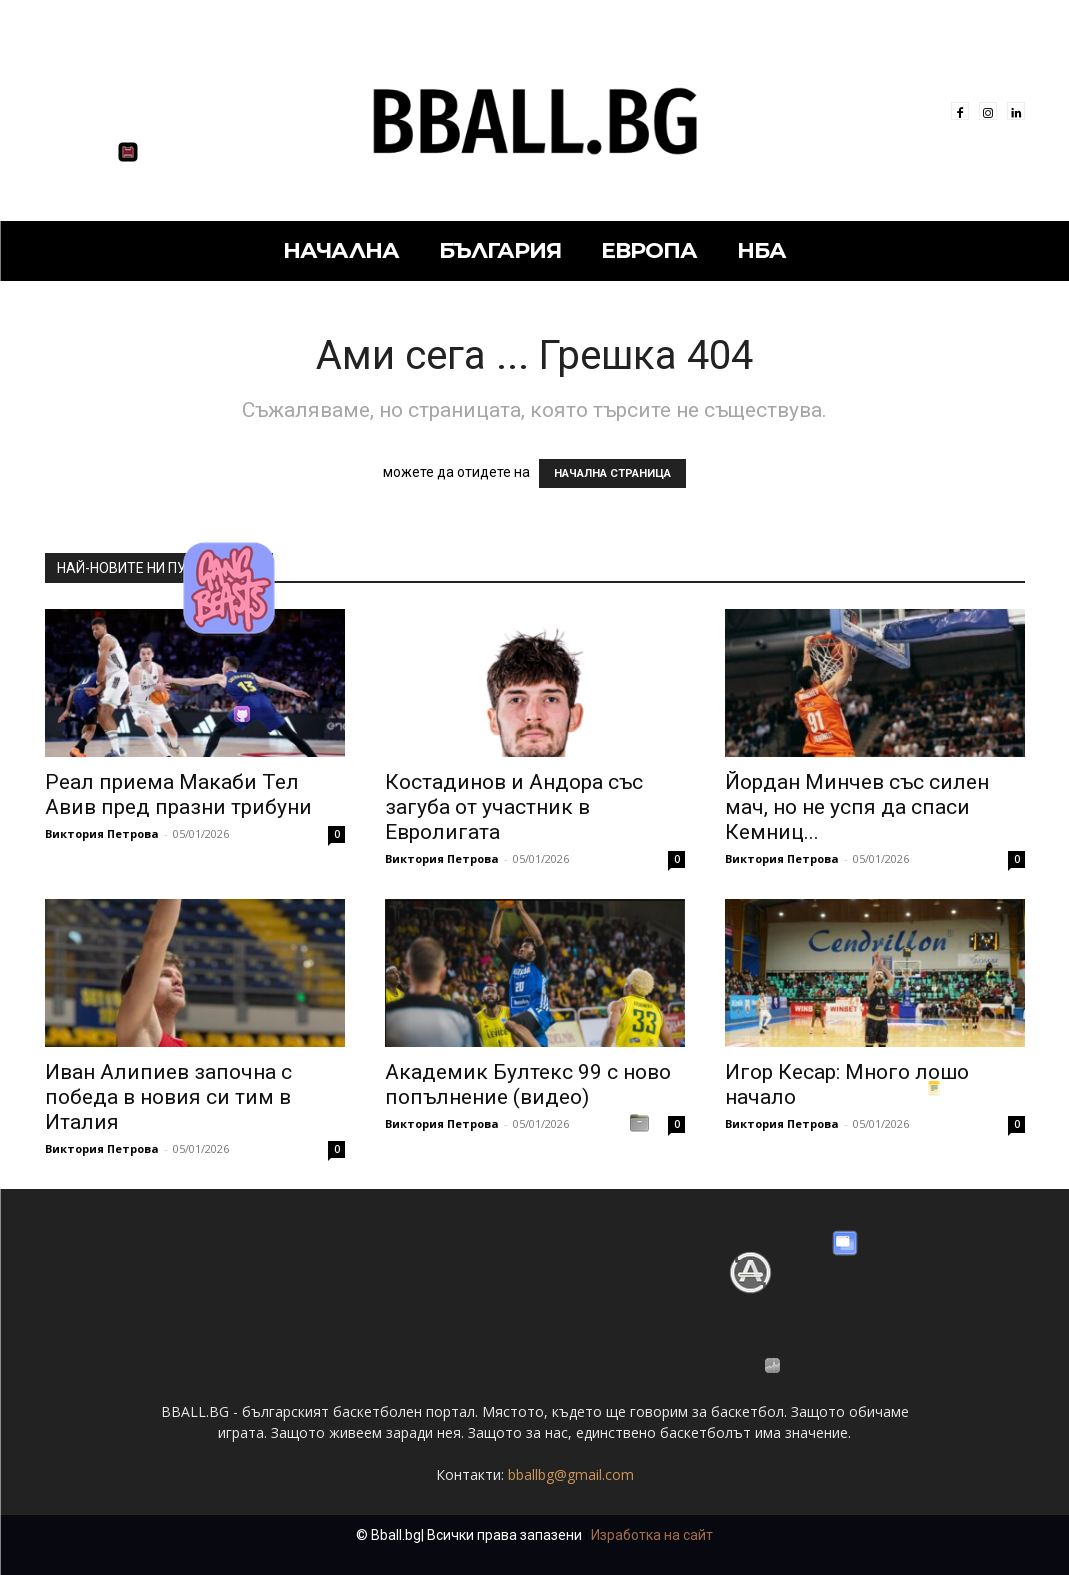  What do you see at coordinates (229, 588) in the screenshot?
I see `launch Gang Beasts game` at bounding box center [229, 588].